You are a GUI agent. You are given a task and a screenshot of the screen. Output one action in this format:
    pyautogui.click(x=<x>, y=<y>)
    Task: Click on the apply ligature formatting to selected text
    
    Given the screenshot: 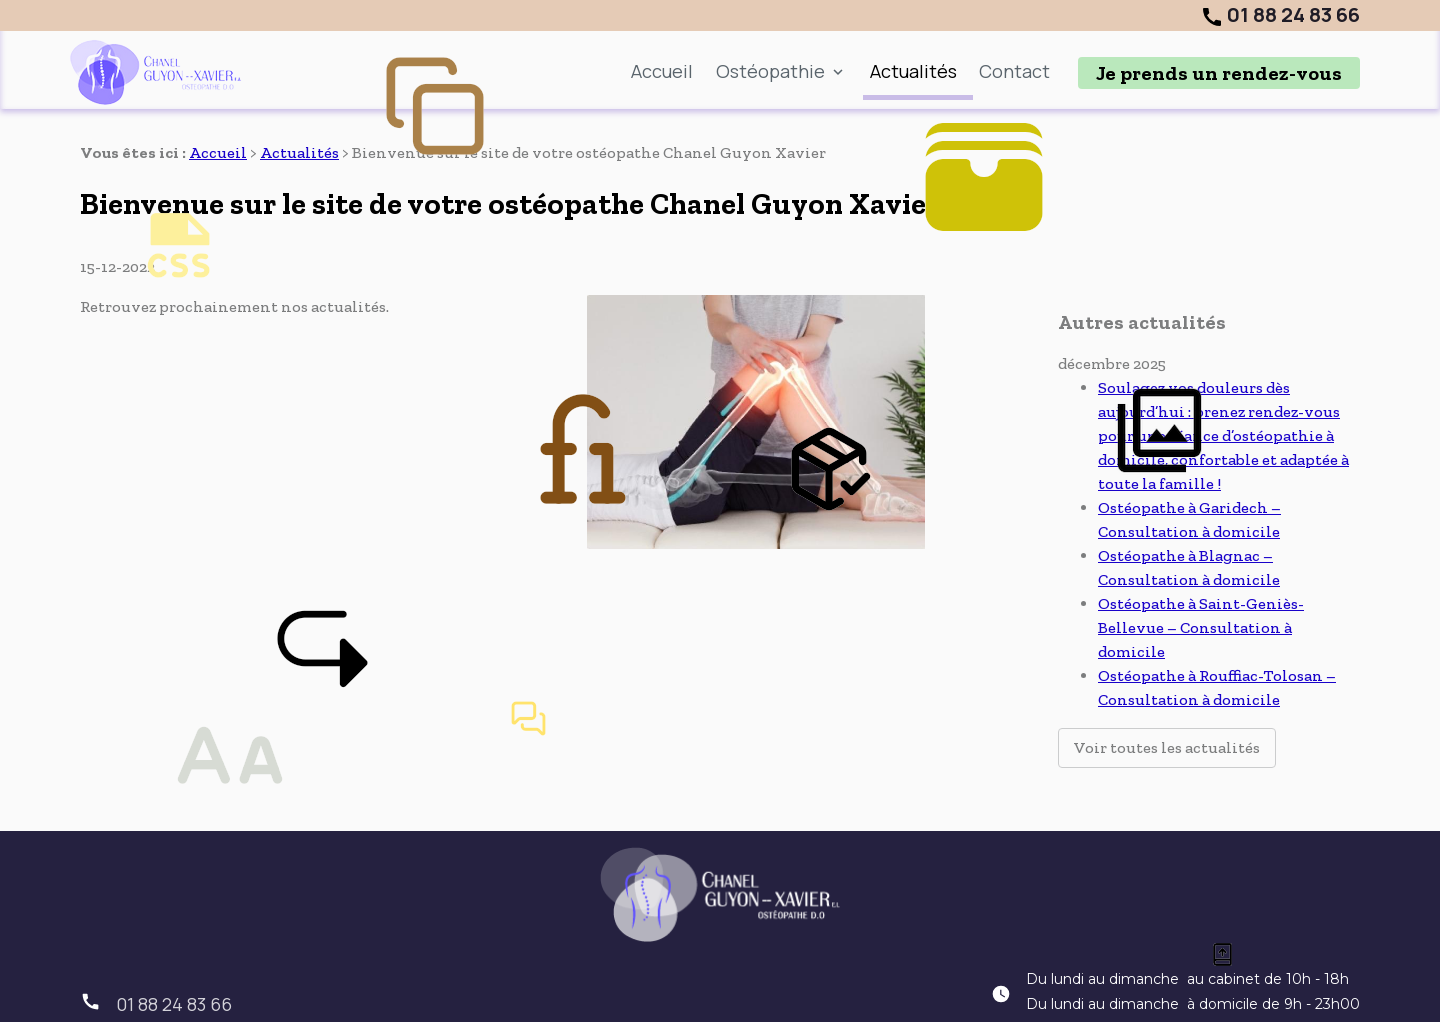 What is the action you would take?
    pyautogui.click(x=583, y=449)
    